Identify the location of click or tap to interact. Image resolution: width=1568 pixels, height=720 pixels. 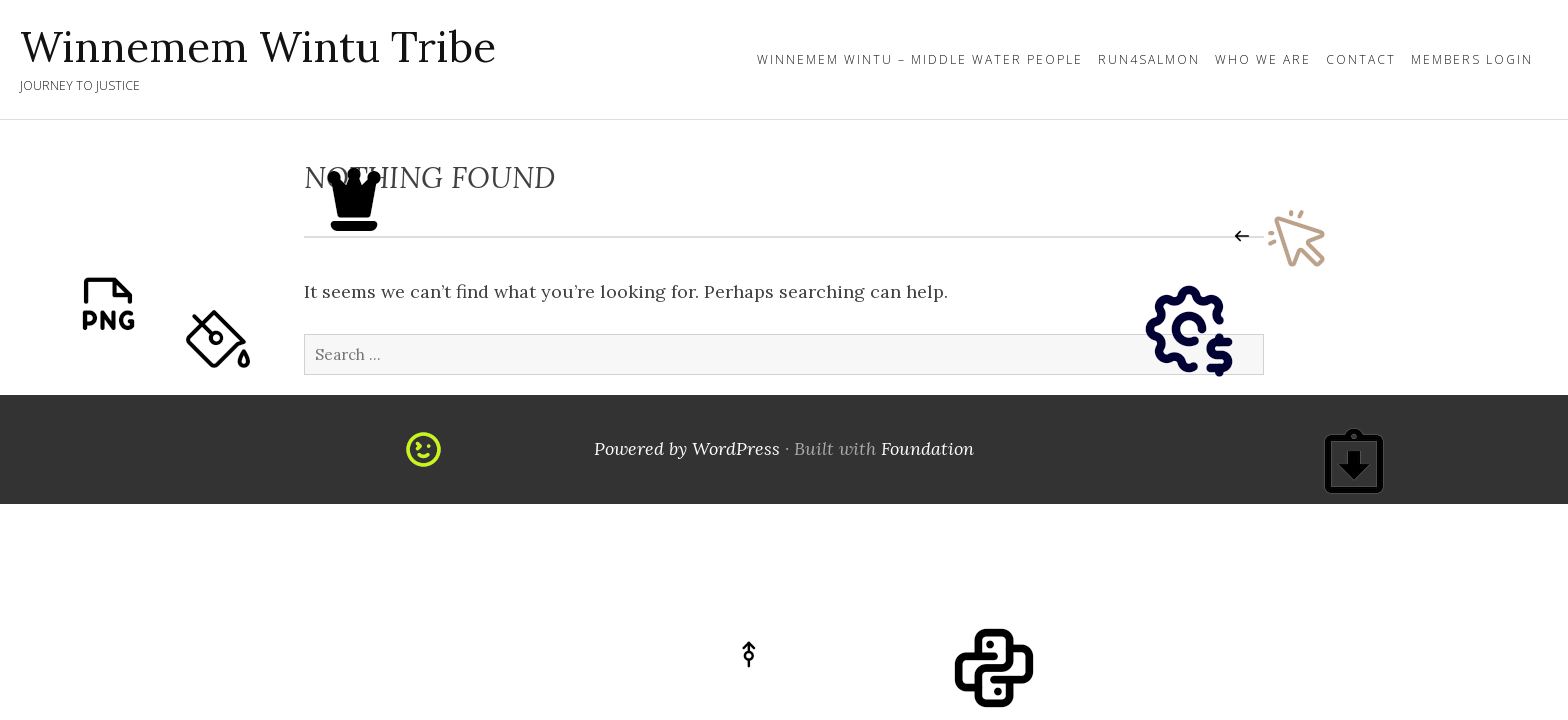
(1299, 241).